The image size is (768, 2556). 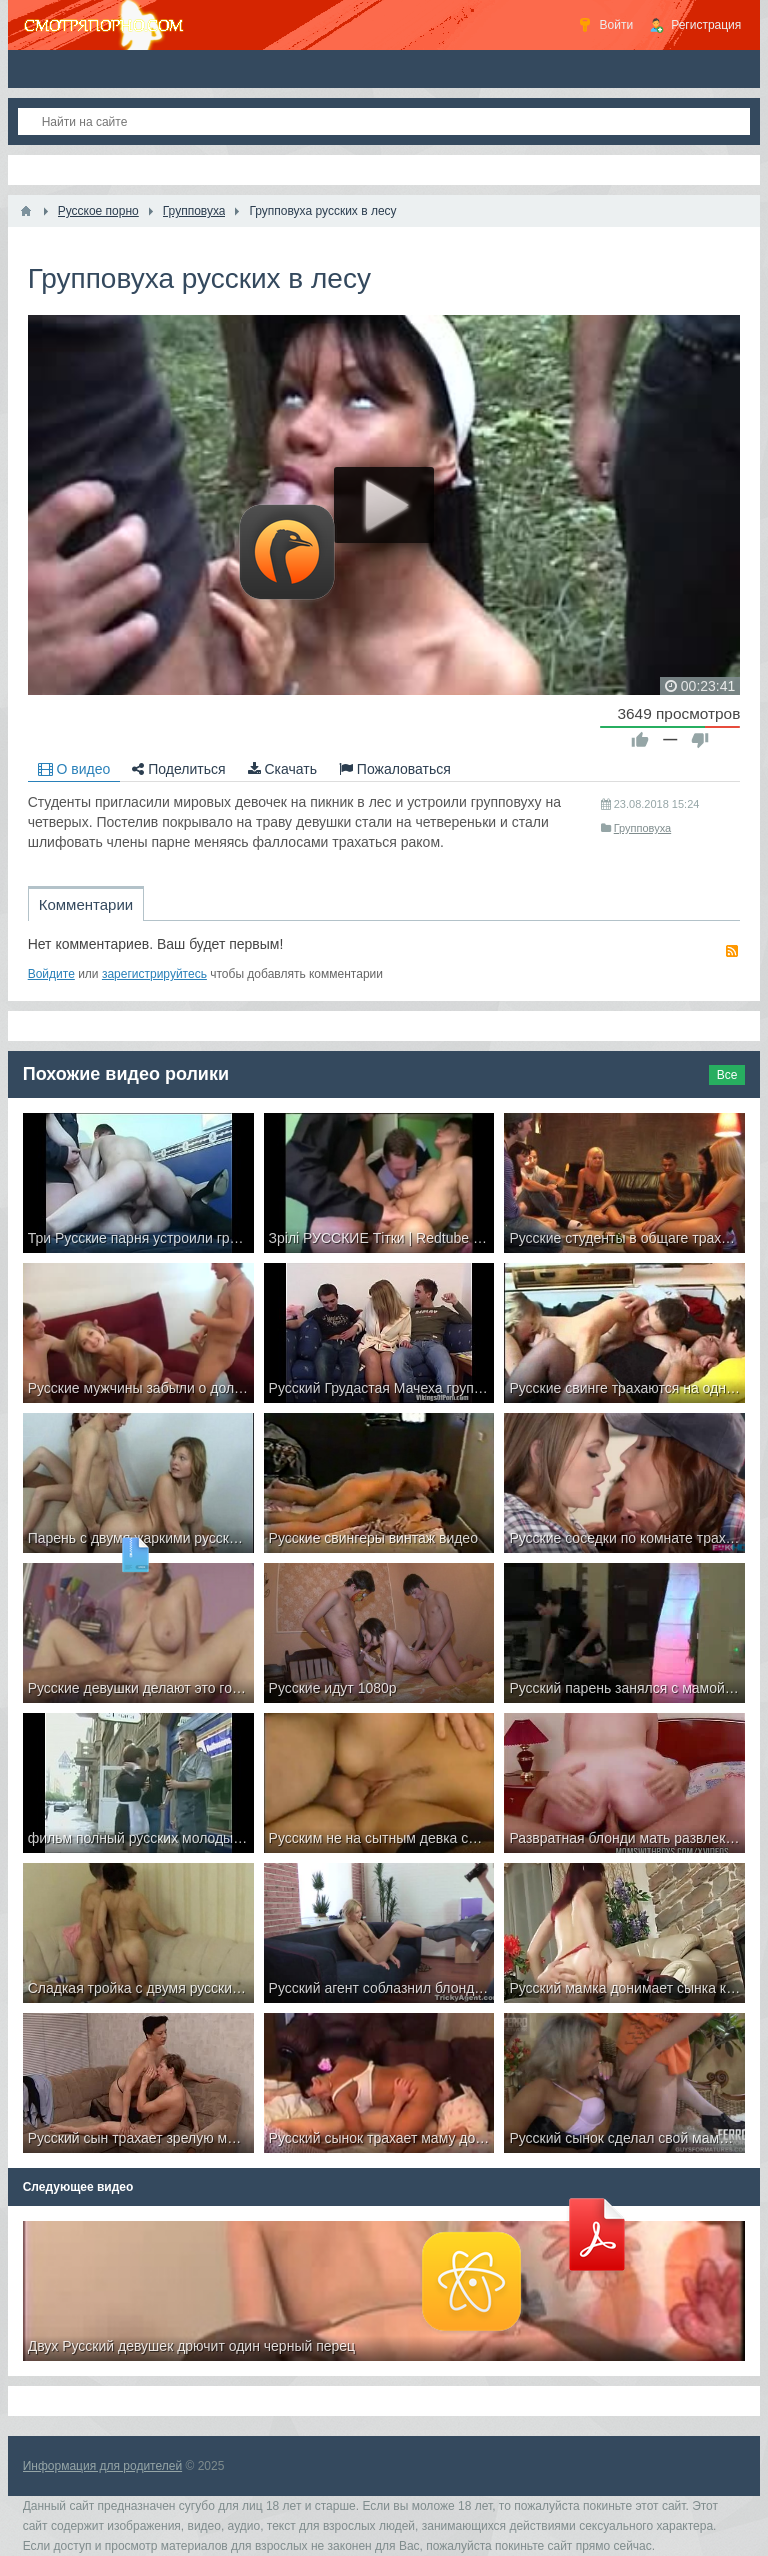 I want to click on open atom beta text editor, so click(x=471, y=2281).